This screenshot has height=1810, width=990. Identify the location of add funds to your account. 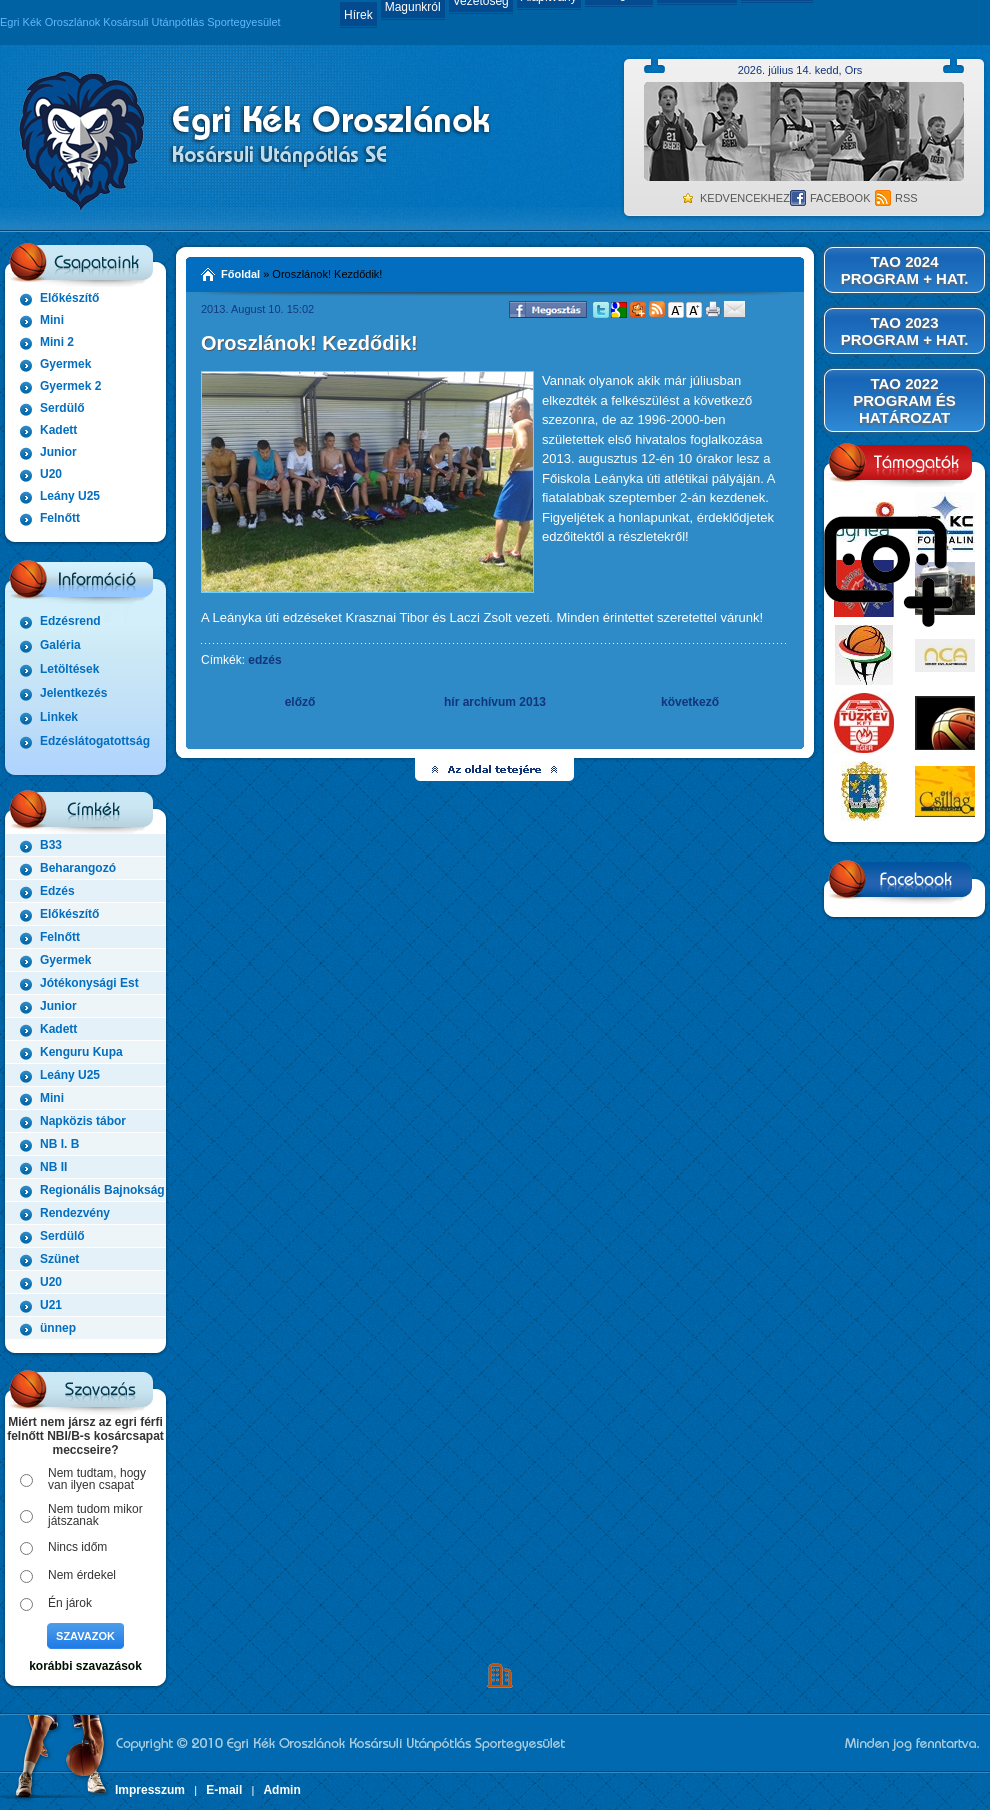
(885, 559).